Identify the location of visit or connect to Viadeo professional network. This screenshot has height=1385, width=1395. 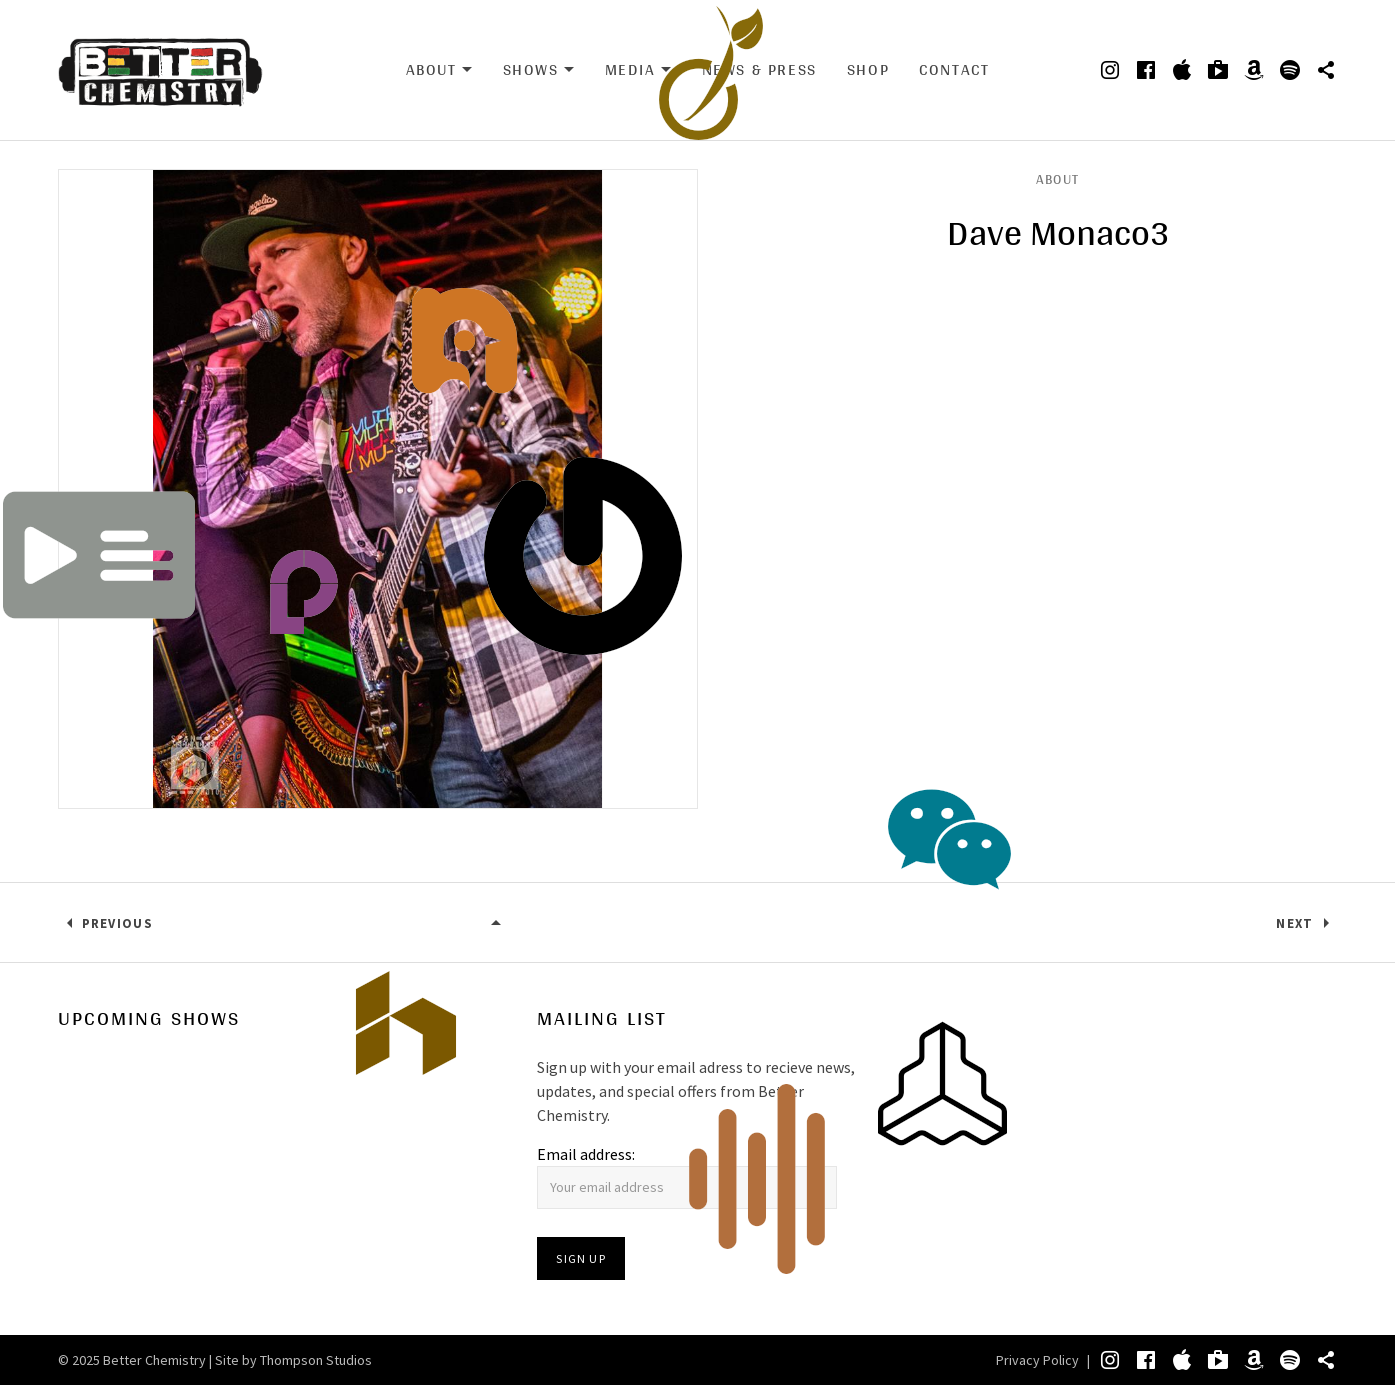
(711, 73).